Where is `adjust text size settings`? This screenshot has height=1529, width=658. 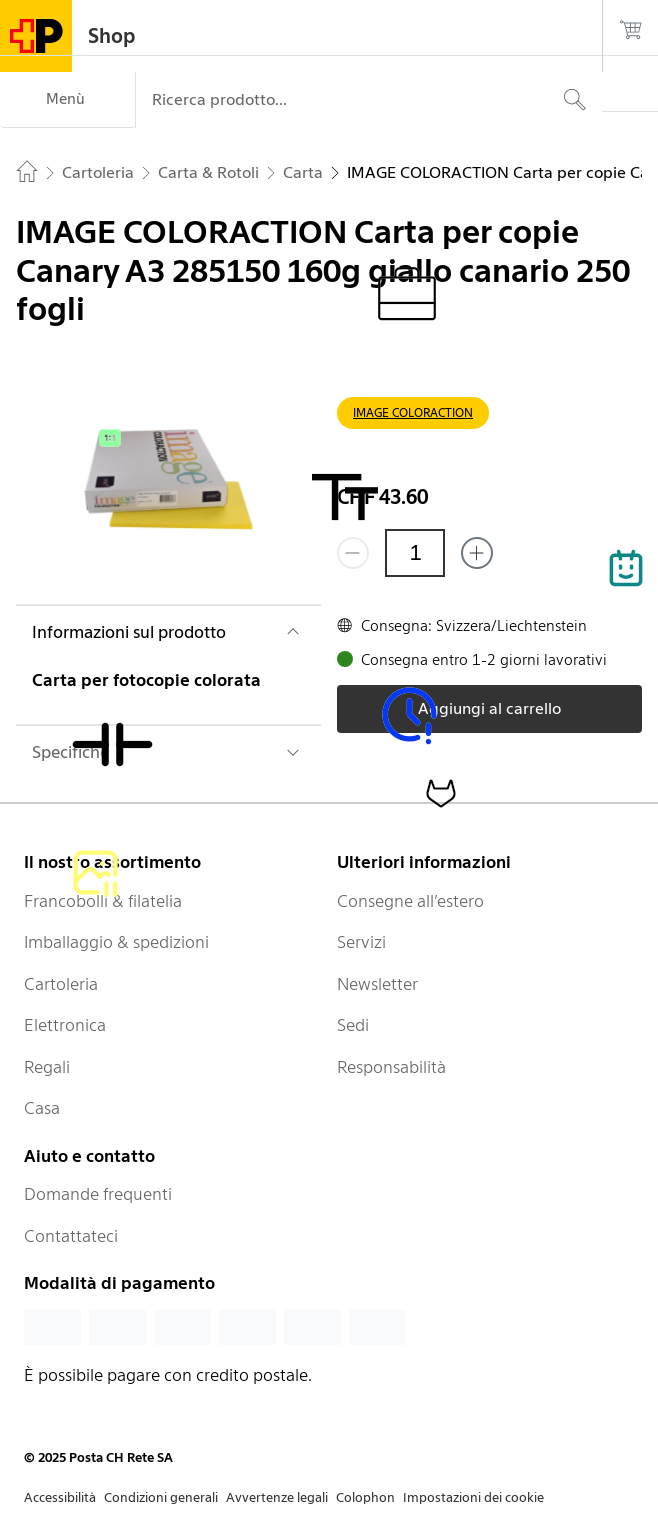 adjust text size settings is located at coordinates (345, 497).